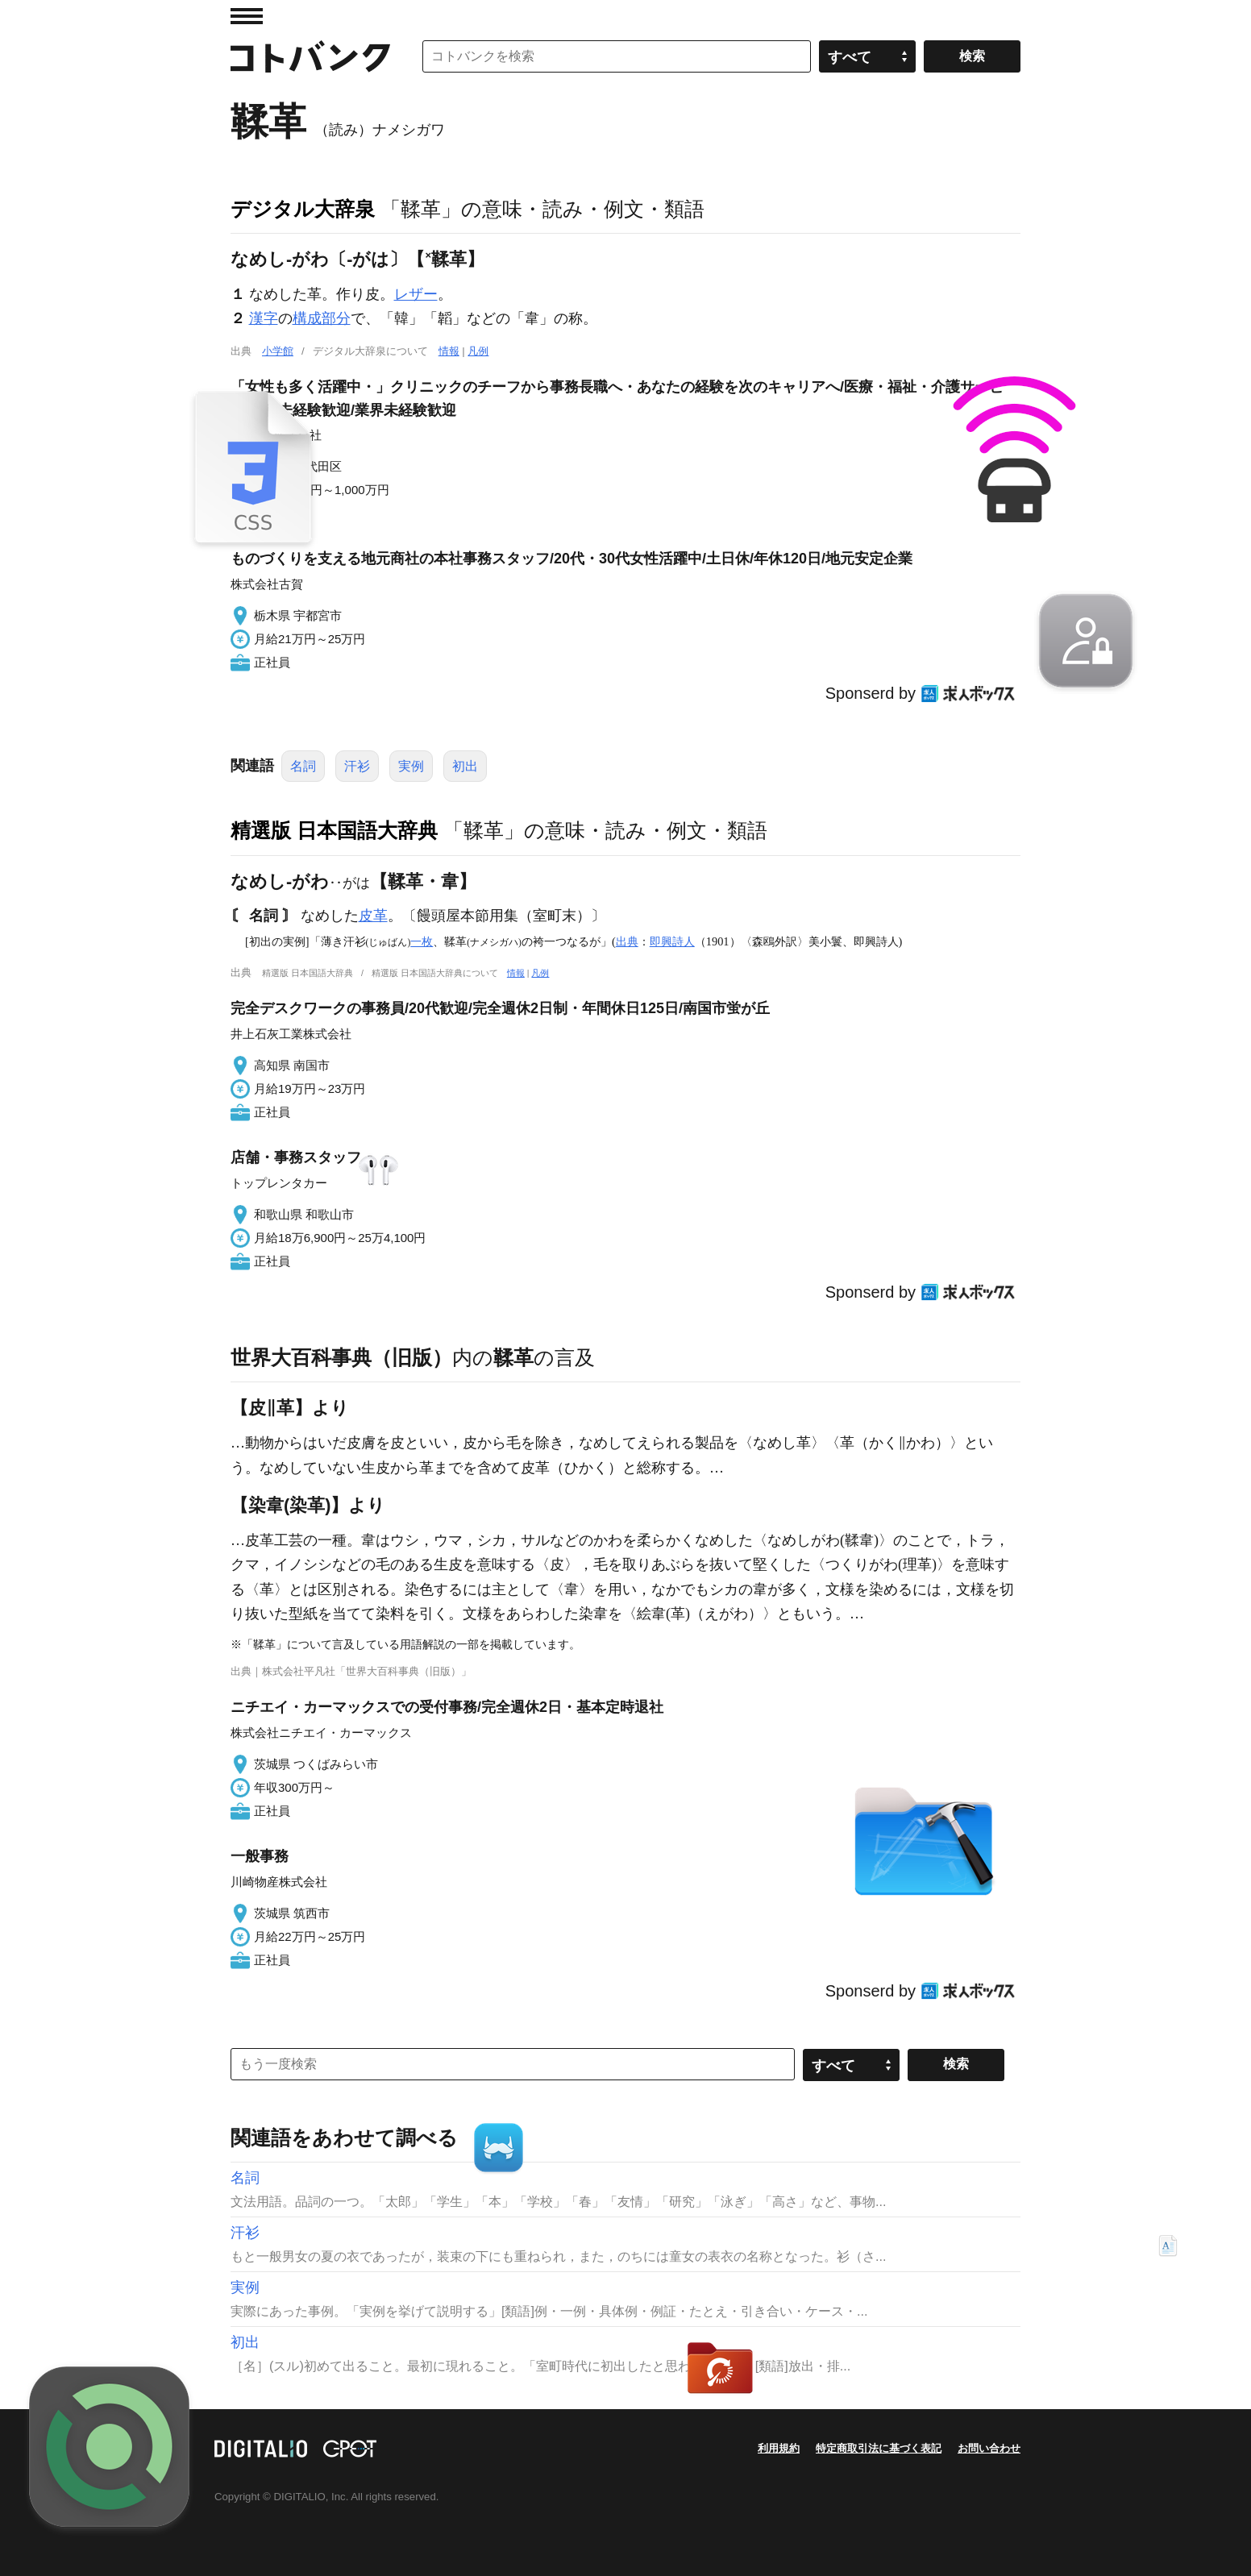 This screenshot has width=1251, height=2576. What do you see at coordinates (253, 470) in the screenshot?
I see `a CSS stylesheet file` at bounding box center [253, 470].